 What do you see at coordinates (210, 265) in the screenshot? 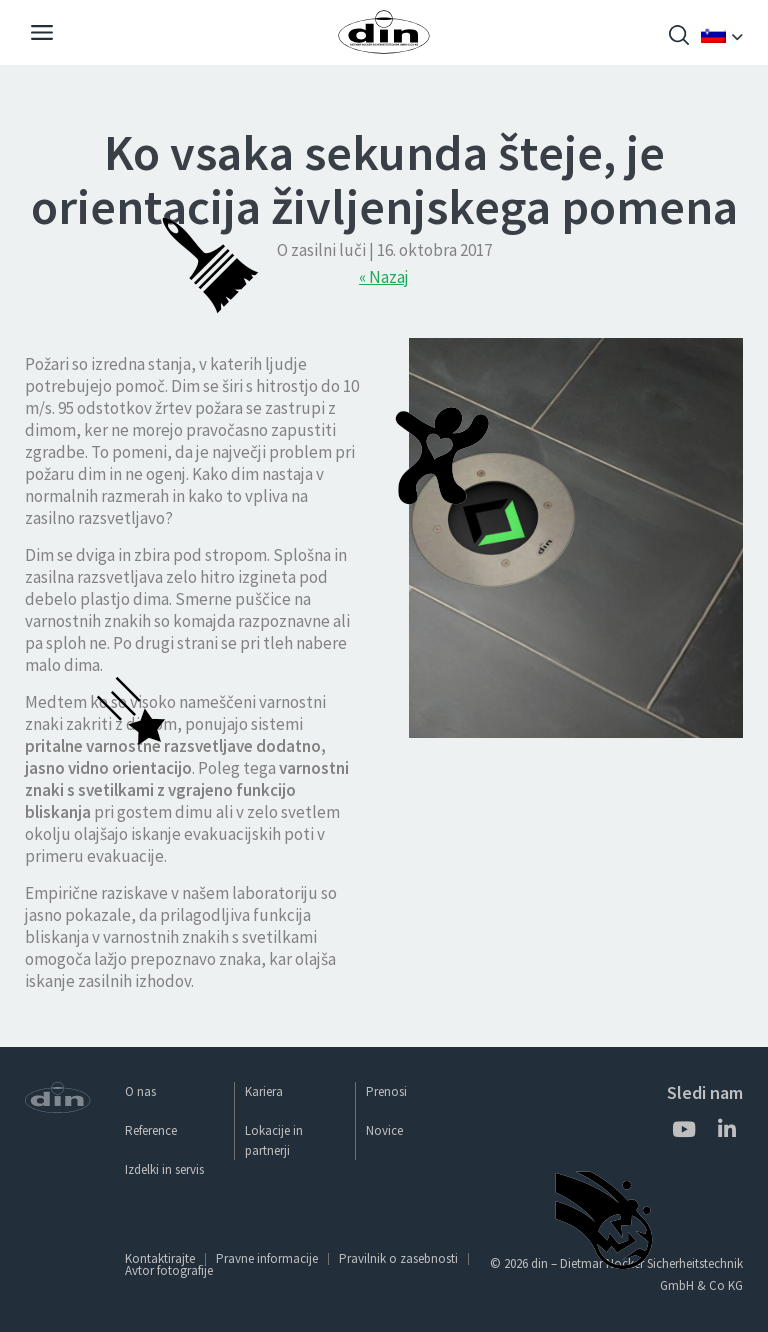
I see `access painting or drawing tools` at bounding box center [210, 265].